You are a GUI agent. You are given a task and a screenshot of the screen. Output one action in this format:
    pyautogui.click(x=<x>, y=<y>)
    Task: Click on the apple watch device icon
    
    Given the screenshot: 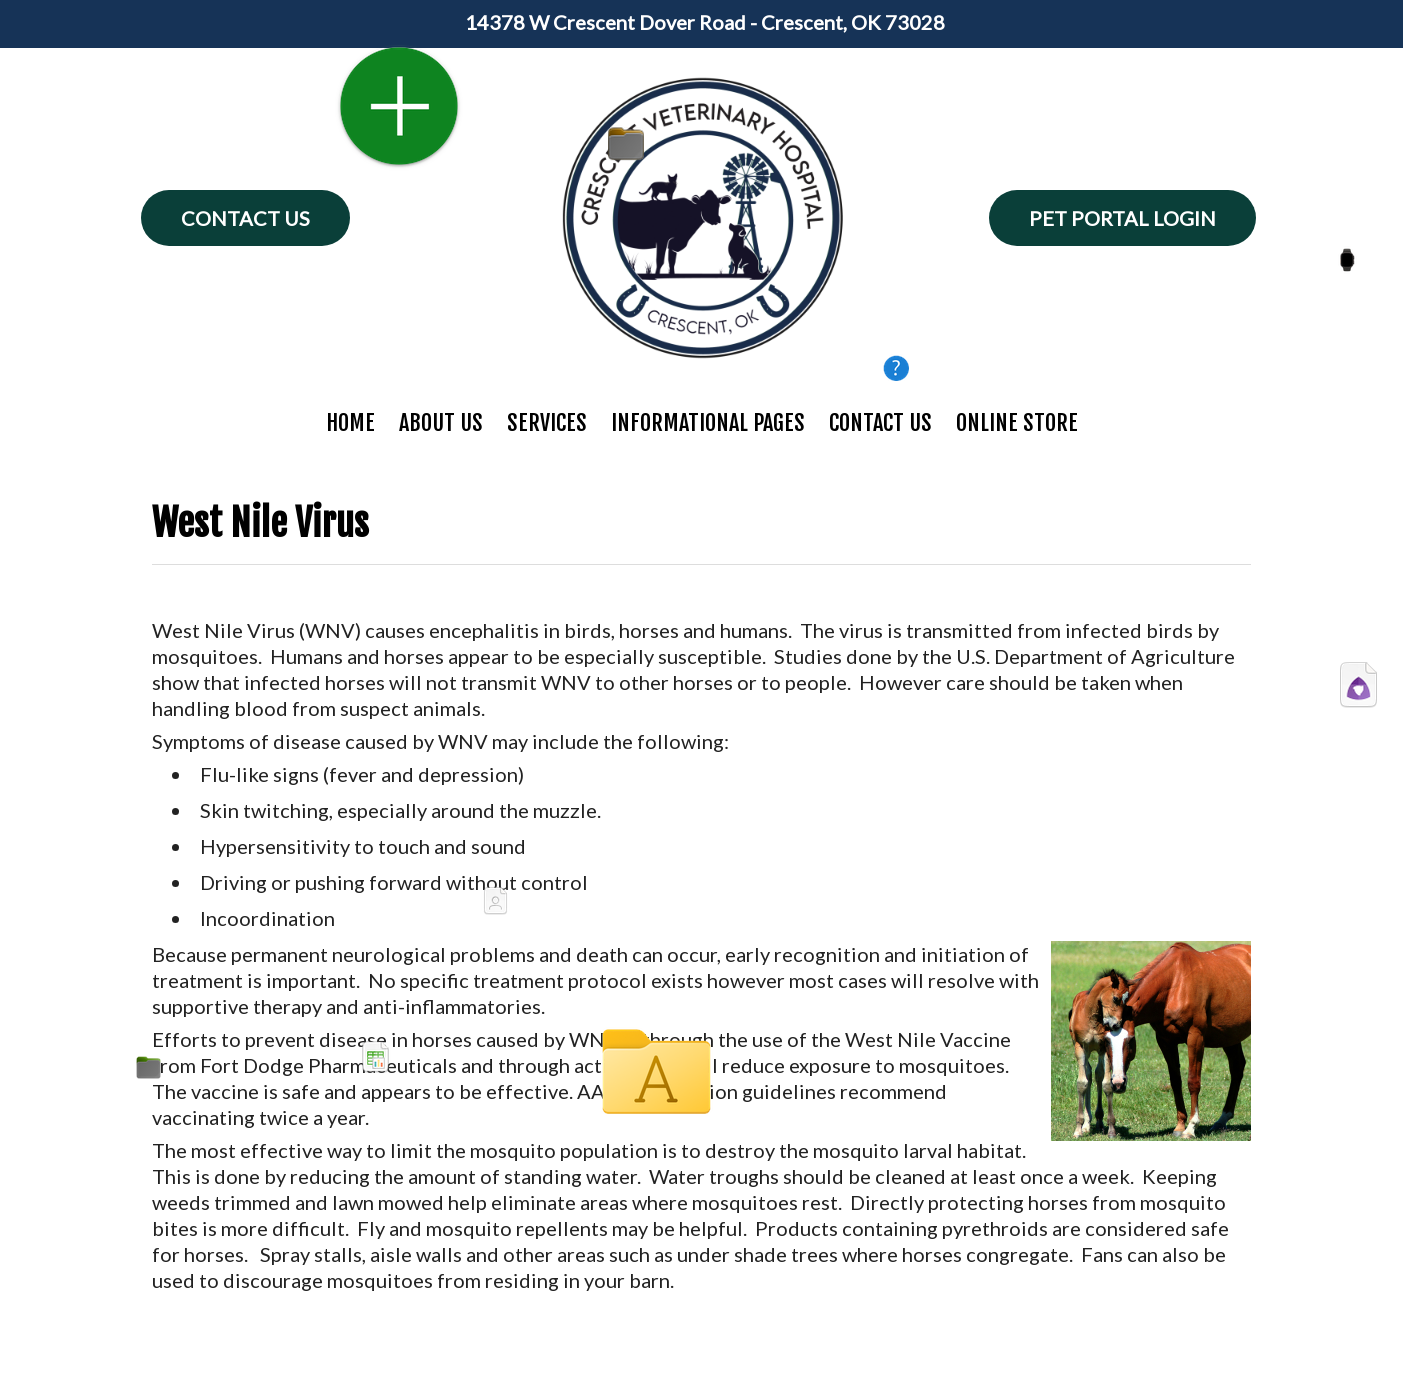 What is the action you would take?
    pyautogui.click(x=1347, y=260)
    